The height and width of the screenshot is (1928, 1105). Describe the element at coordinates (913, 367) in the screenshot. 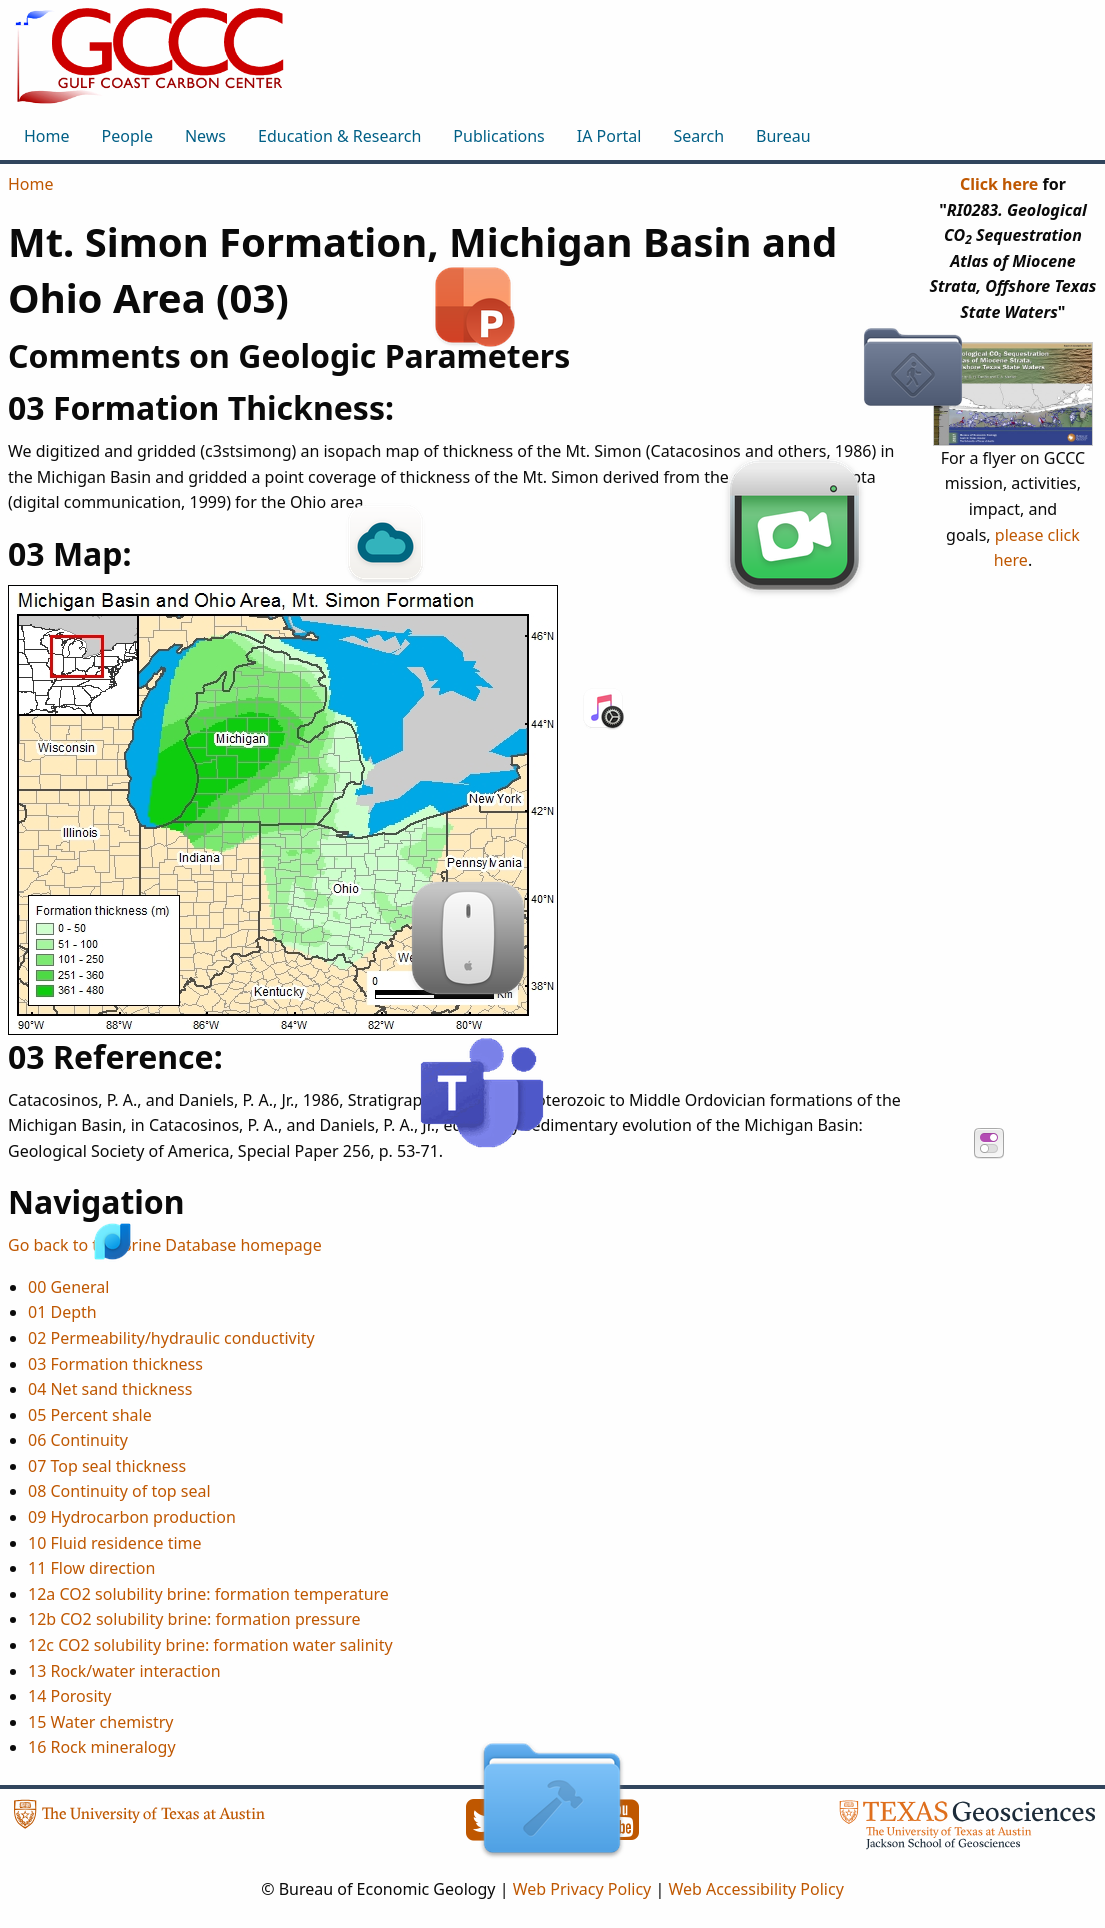

I see `access public or shared files folder` at that location.